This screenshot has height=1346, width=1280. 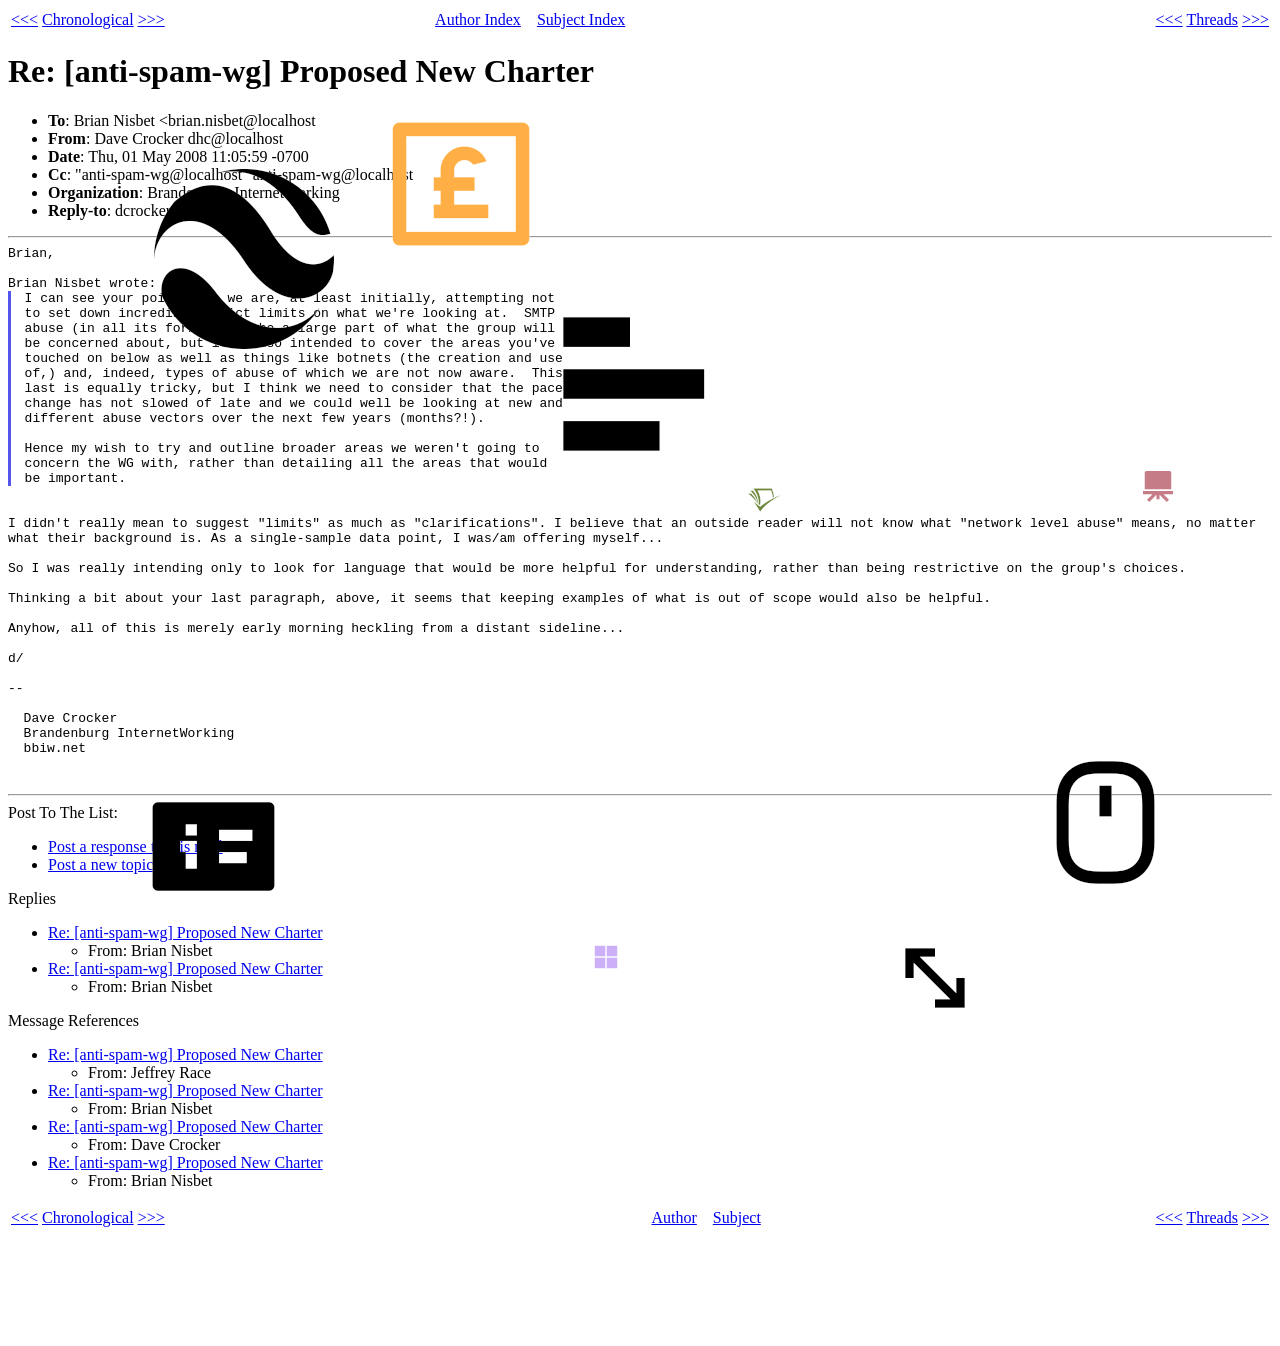 I want to click on open Google Earth app, so click(x=244, y=259).